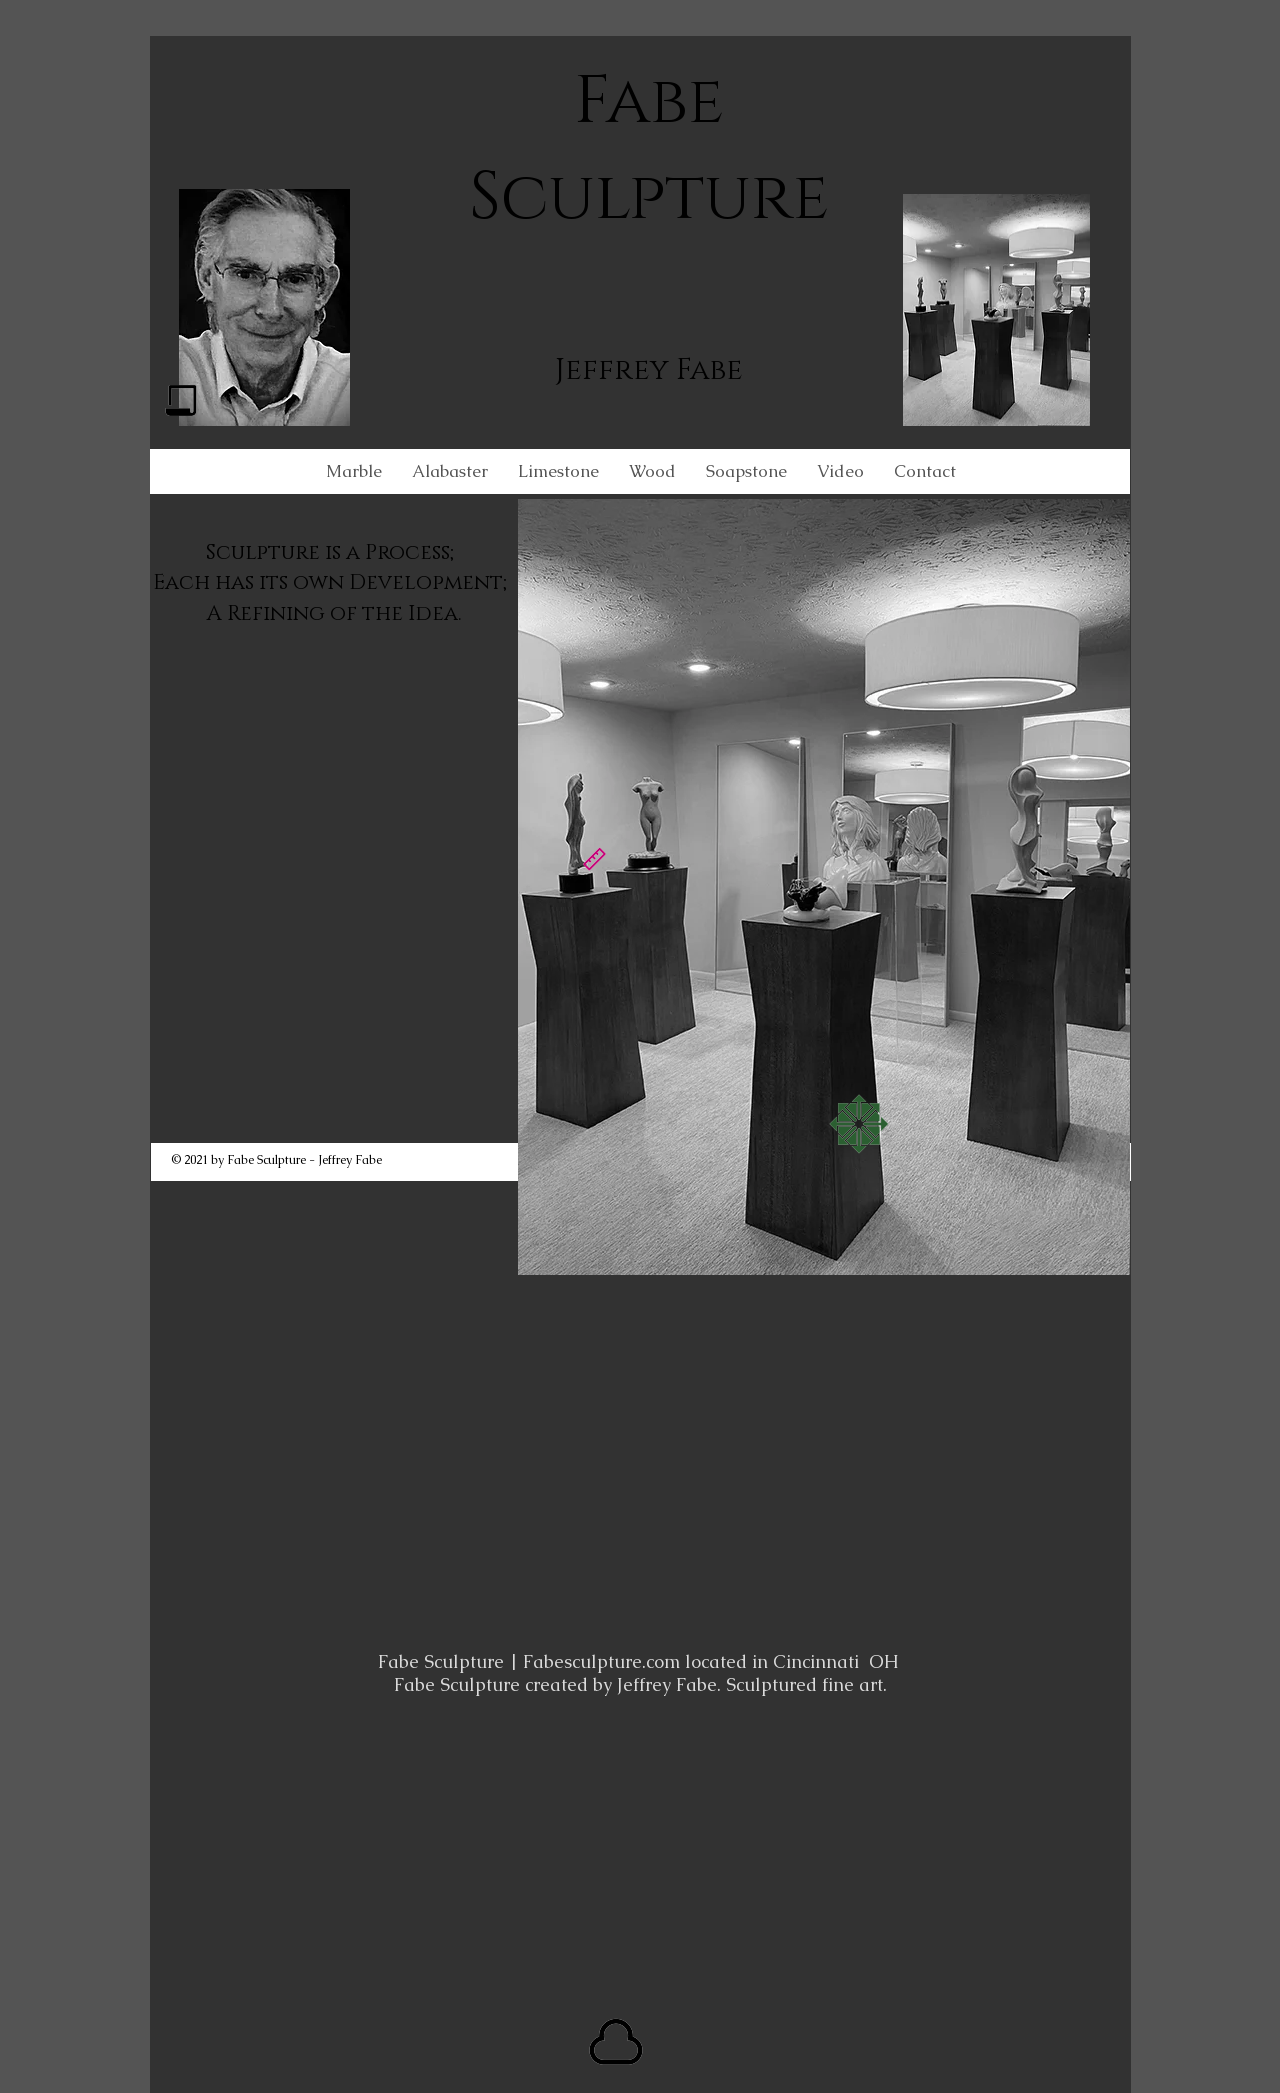 This screenshot has width=1280, height=2093. I want to click on indicates cloudy weather conditions, so click(616, 2043).